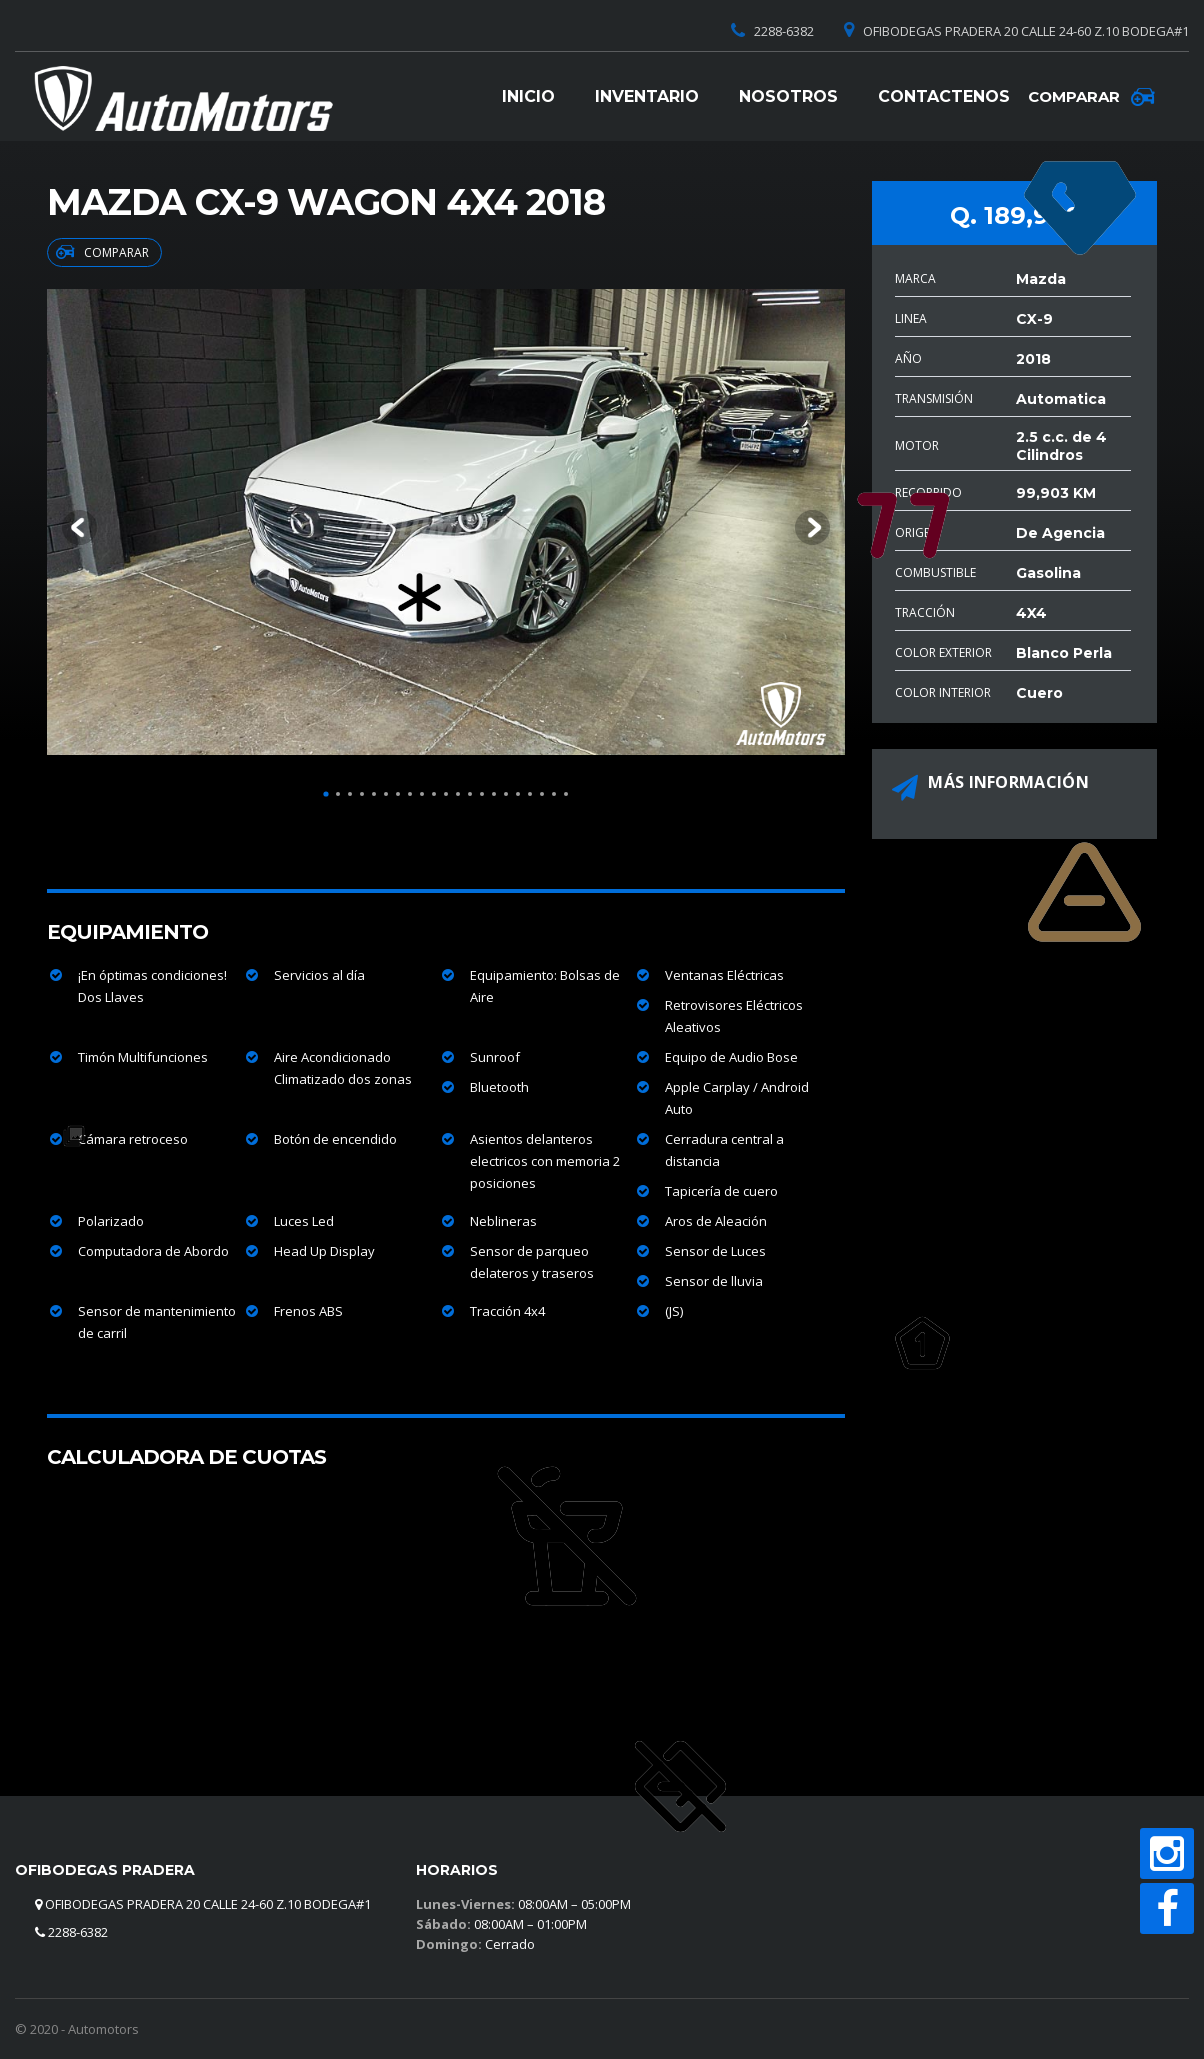 This screenshot has width=1204, height=2059. Describe the element at coordinates (680, 1786) in the screenshot. I see `navigation or directions unavailable` at that location.